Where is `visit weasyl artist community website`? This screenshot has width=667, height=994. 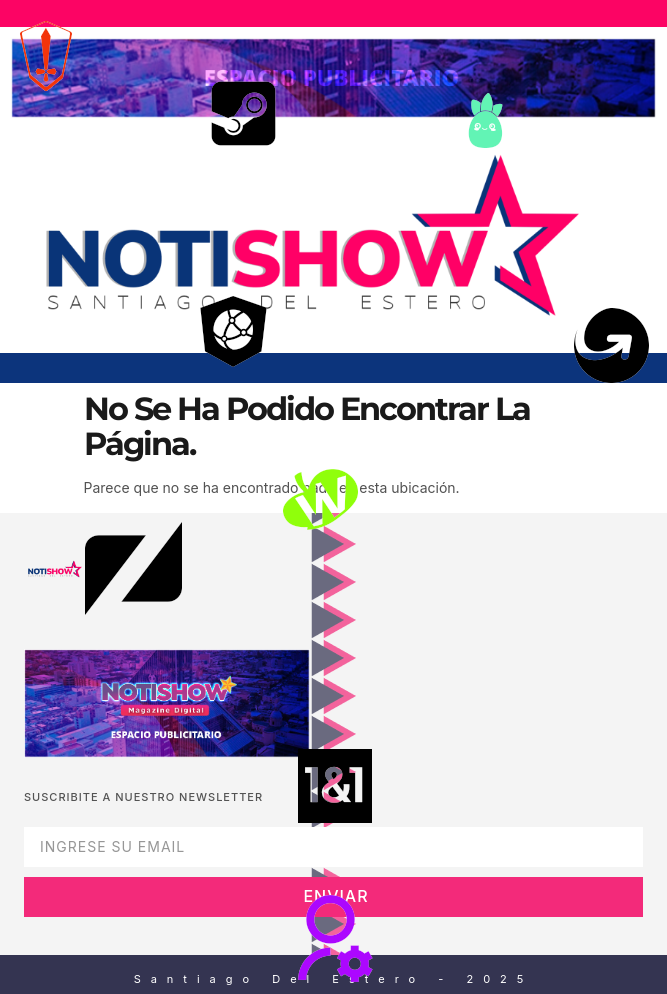 visit weasyl artist community website is located at coordinates (320, 499).